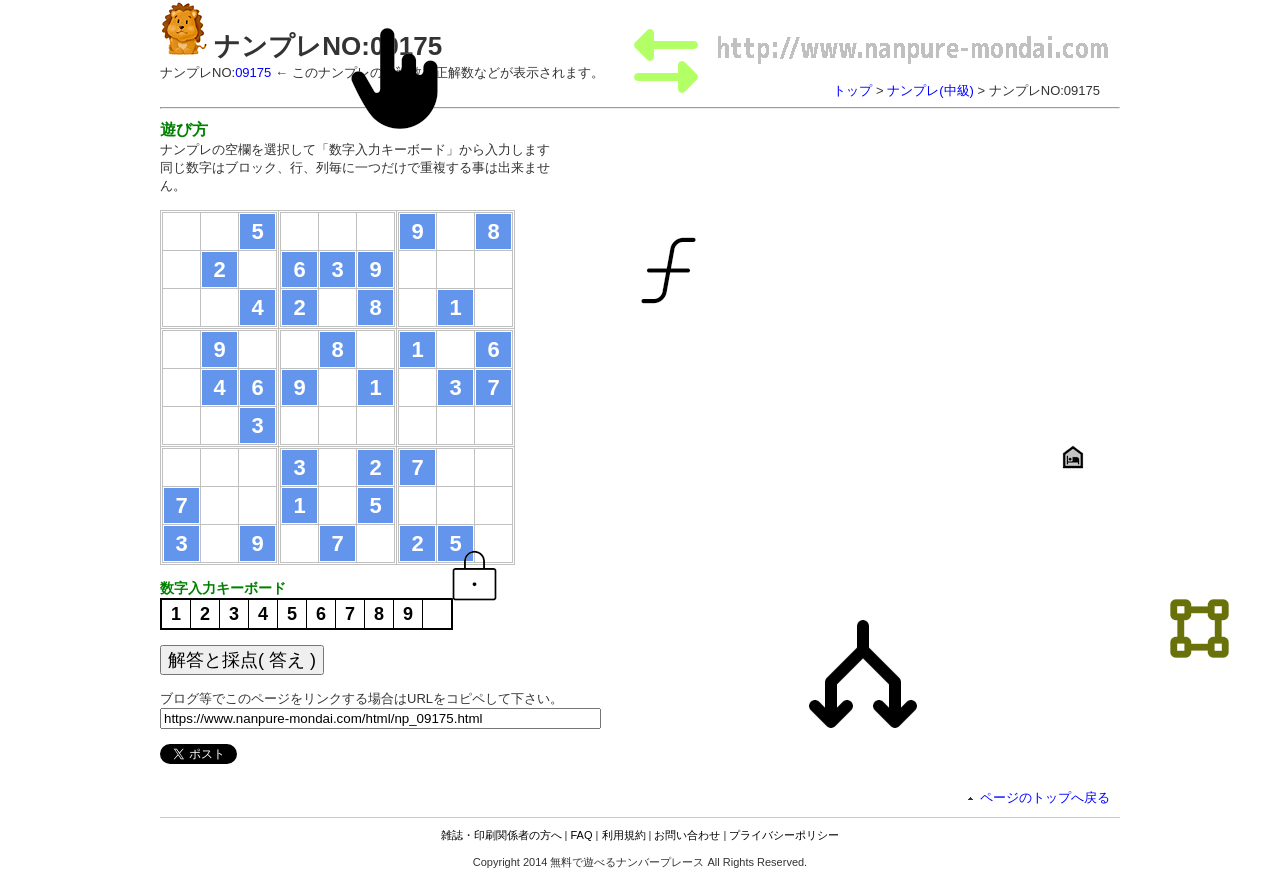 Image resolution: width=1280 pixels, height=870 pixels. I want to click on tap or click to interact, so click(394, 78).